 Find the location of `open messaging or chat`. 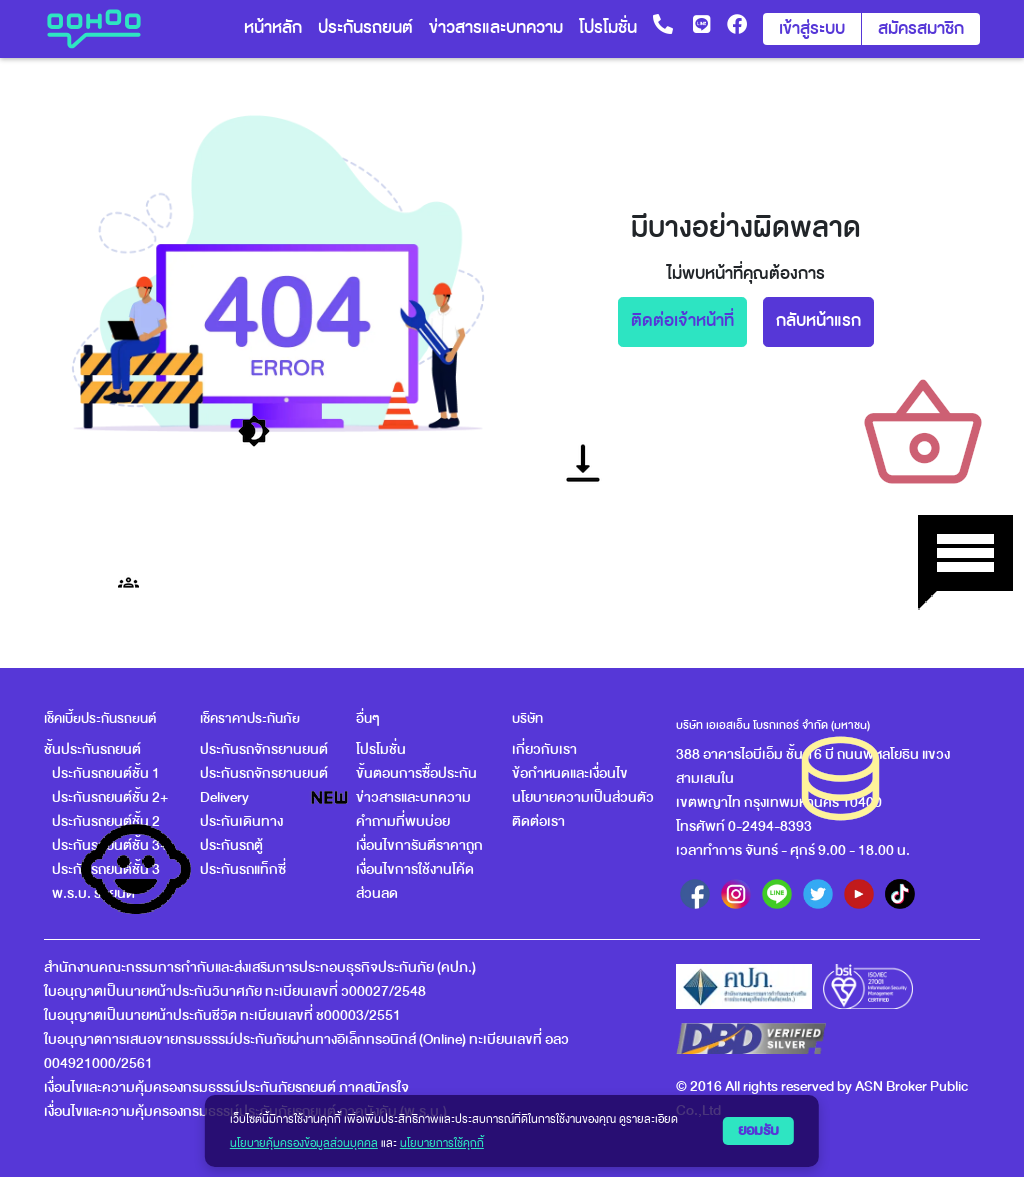

open messaging or chat is located at coordinates (965, 562).